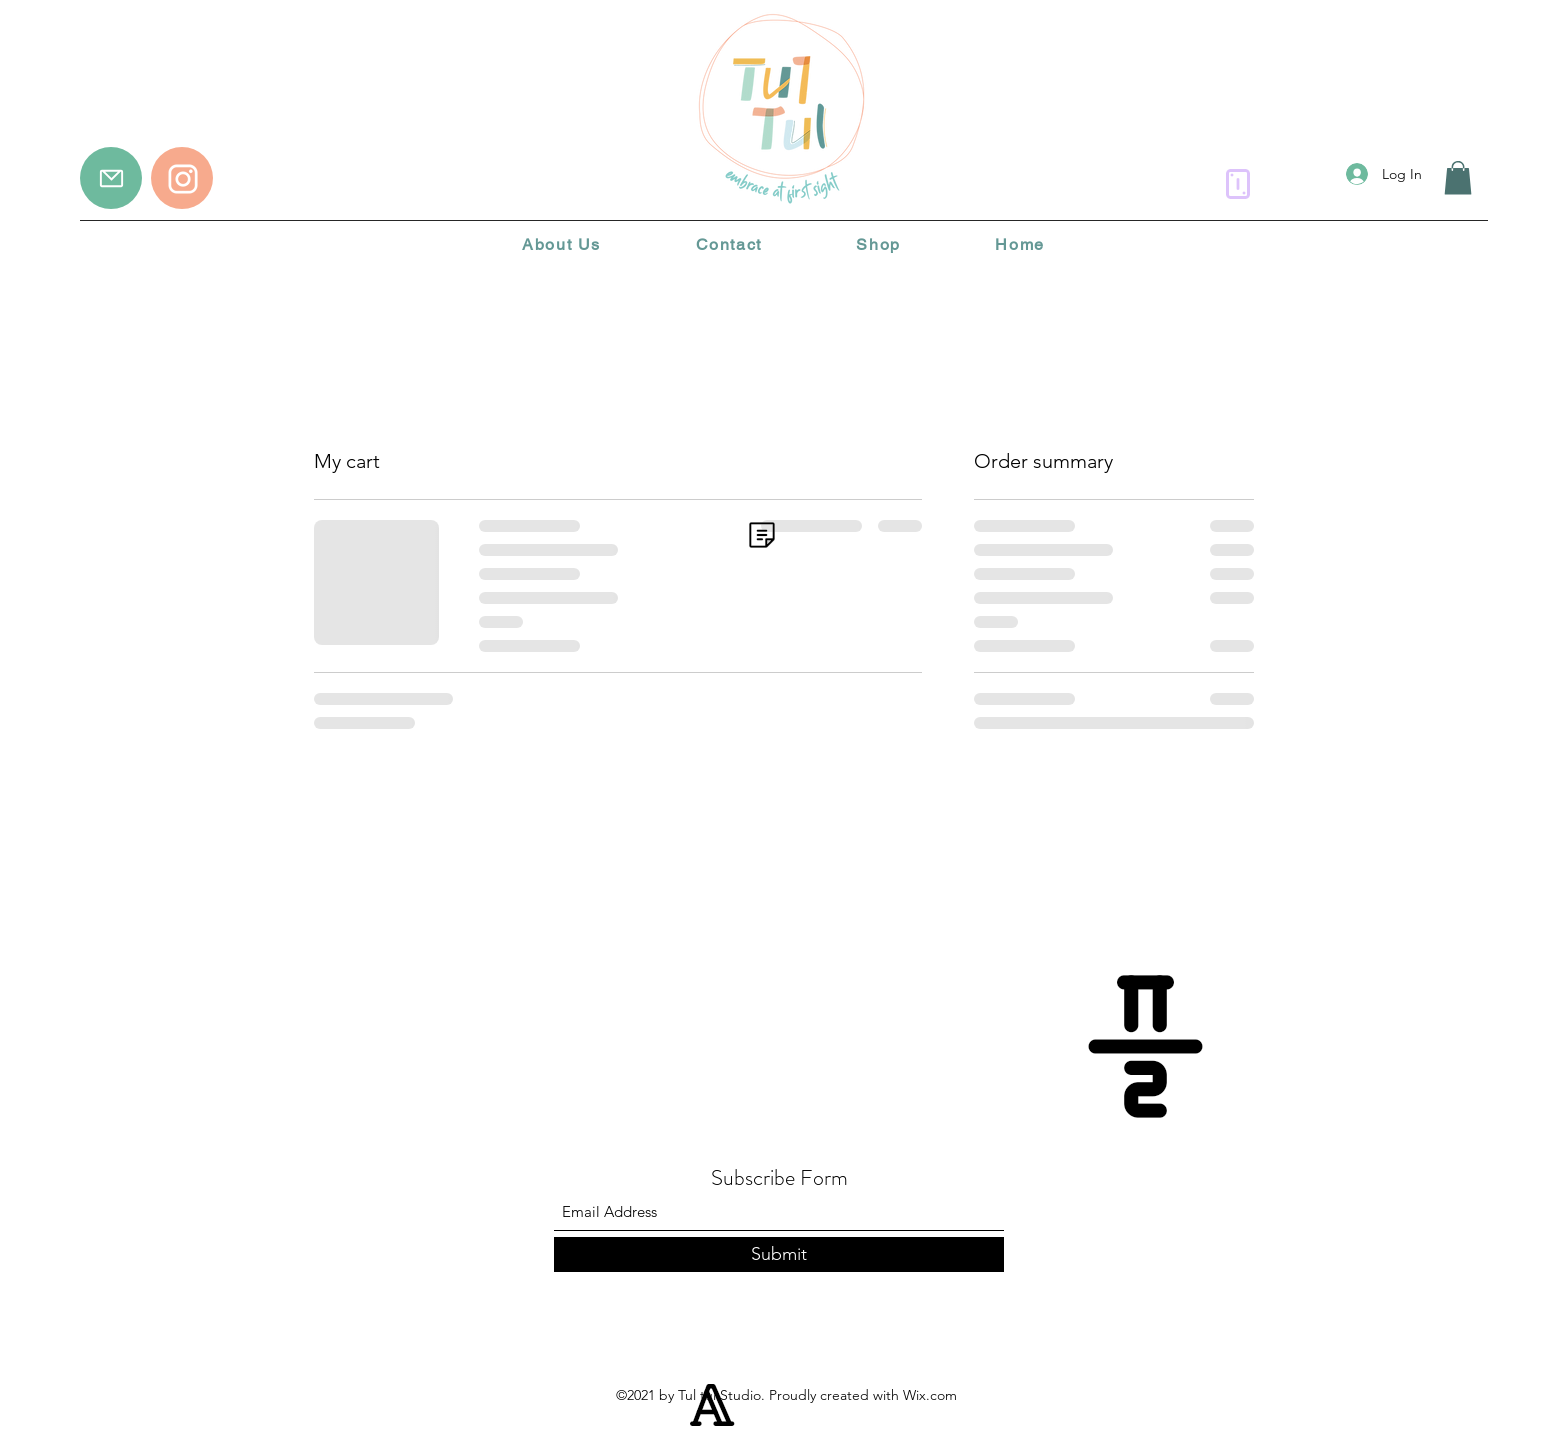 Image resolution: width=1568 pixels, height=1441 pixels. I want to click on represents the mathematical constant π/2 (pi divided by 2), so click(1145, 1046).